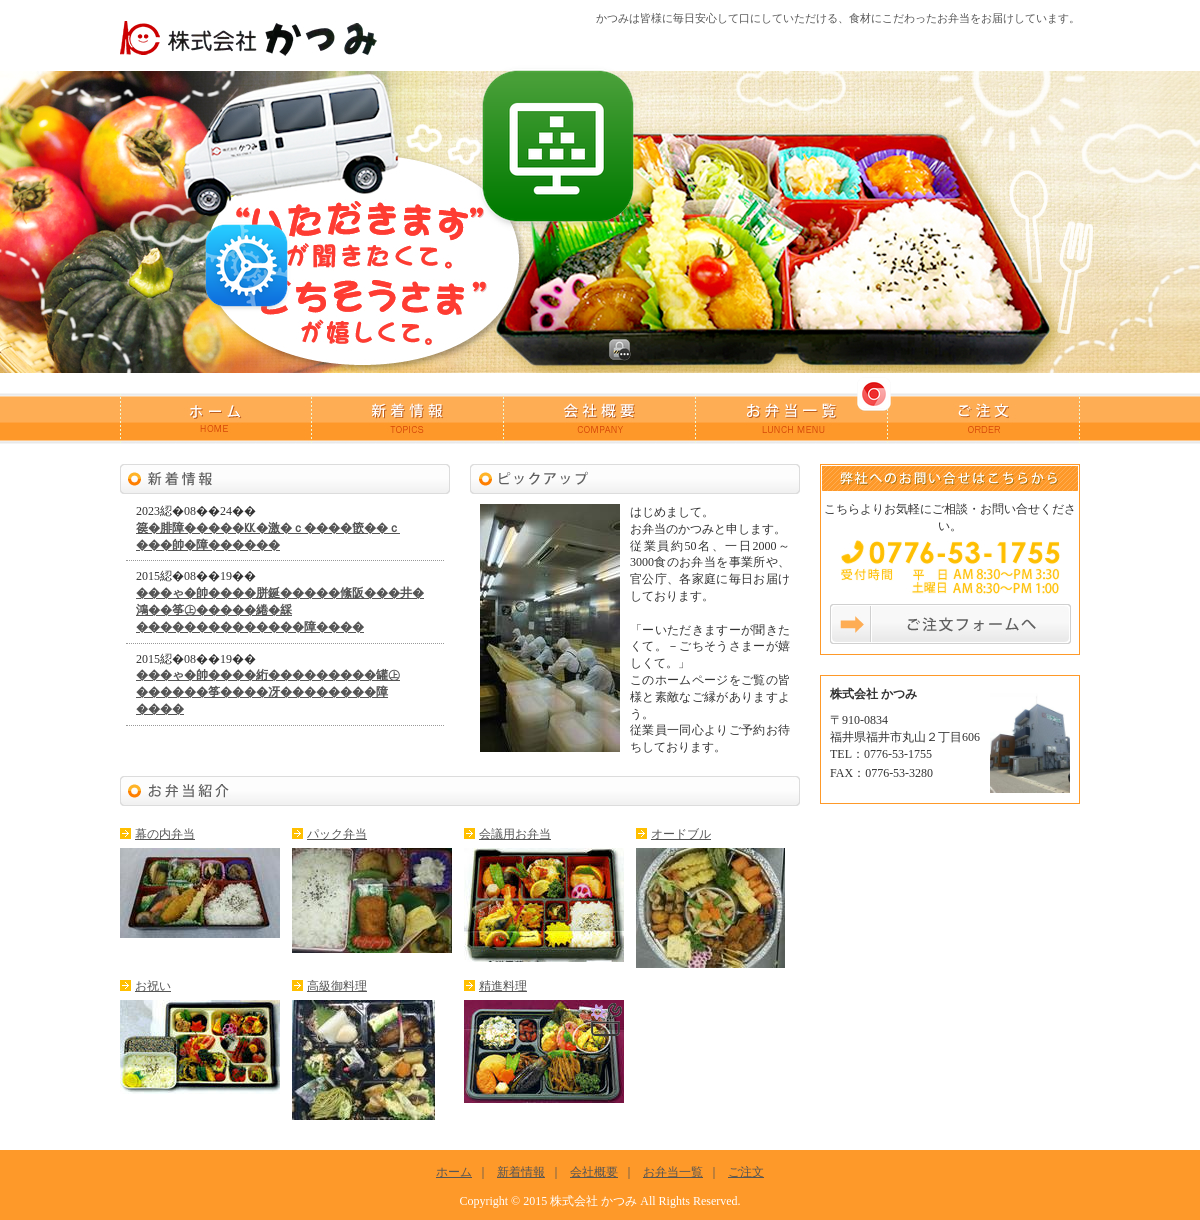  I want to click on open ungoogled chromium browser, so click(874, 394).